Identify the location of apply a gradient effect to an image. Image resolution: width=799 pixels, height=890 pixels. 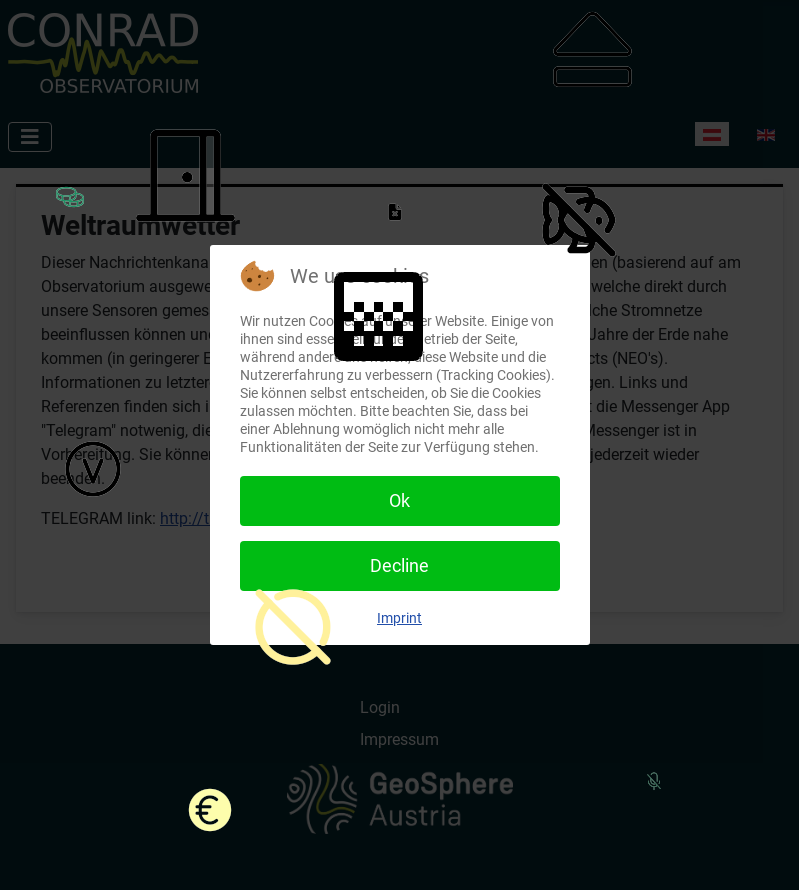
(378, 316).